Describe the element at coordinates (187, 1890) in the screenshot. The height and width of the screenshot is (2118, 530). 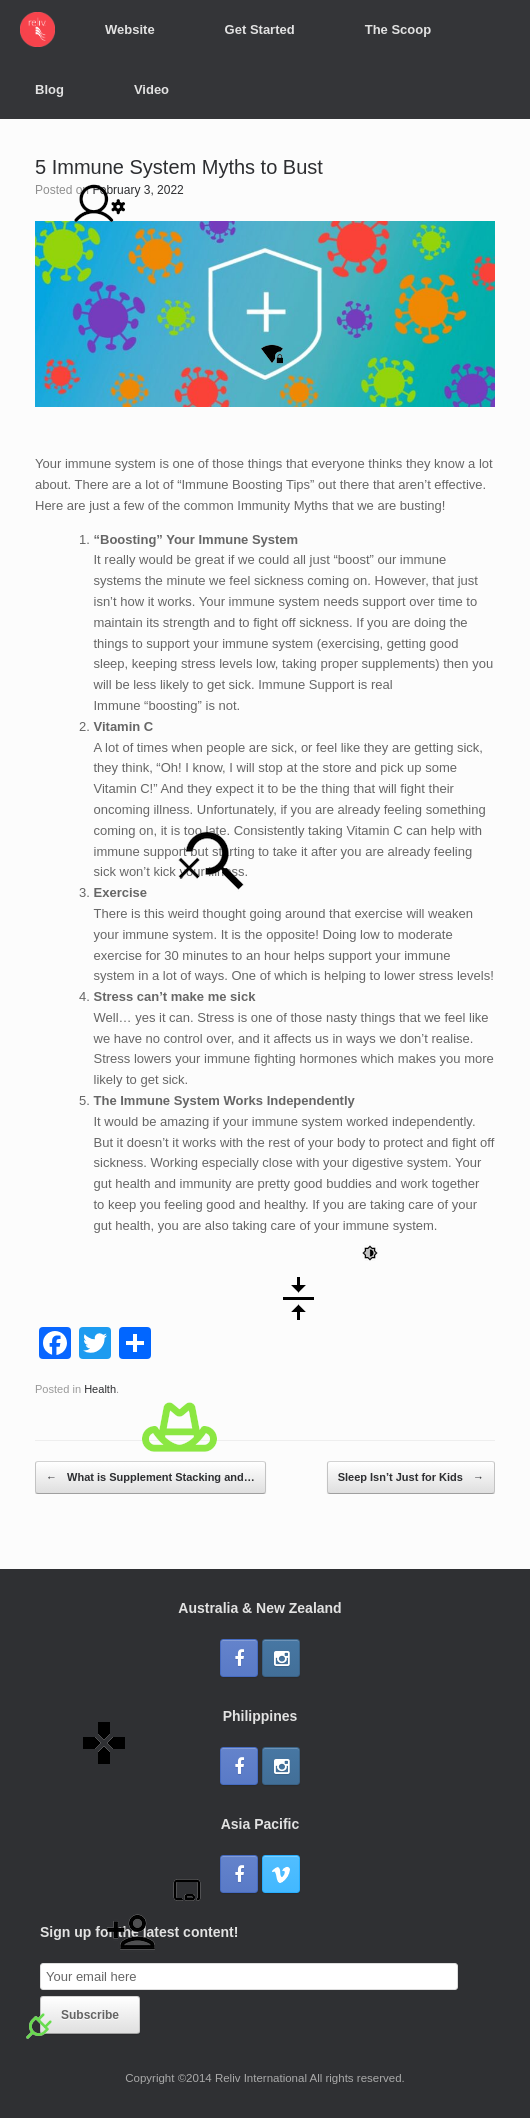
I see `open whiteboard or presentation mode` at that location.